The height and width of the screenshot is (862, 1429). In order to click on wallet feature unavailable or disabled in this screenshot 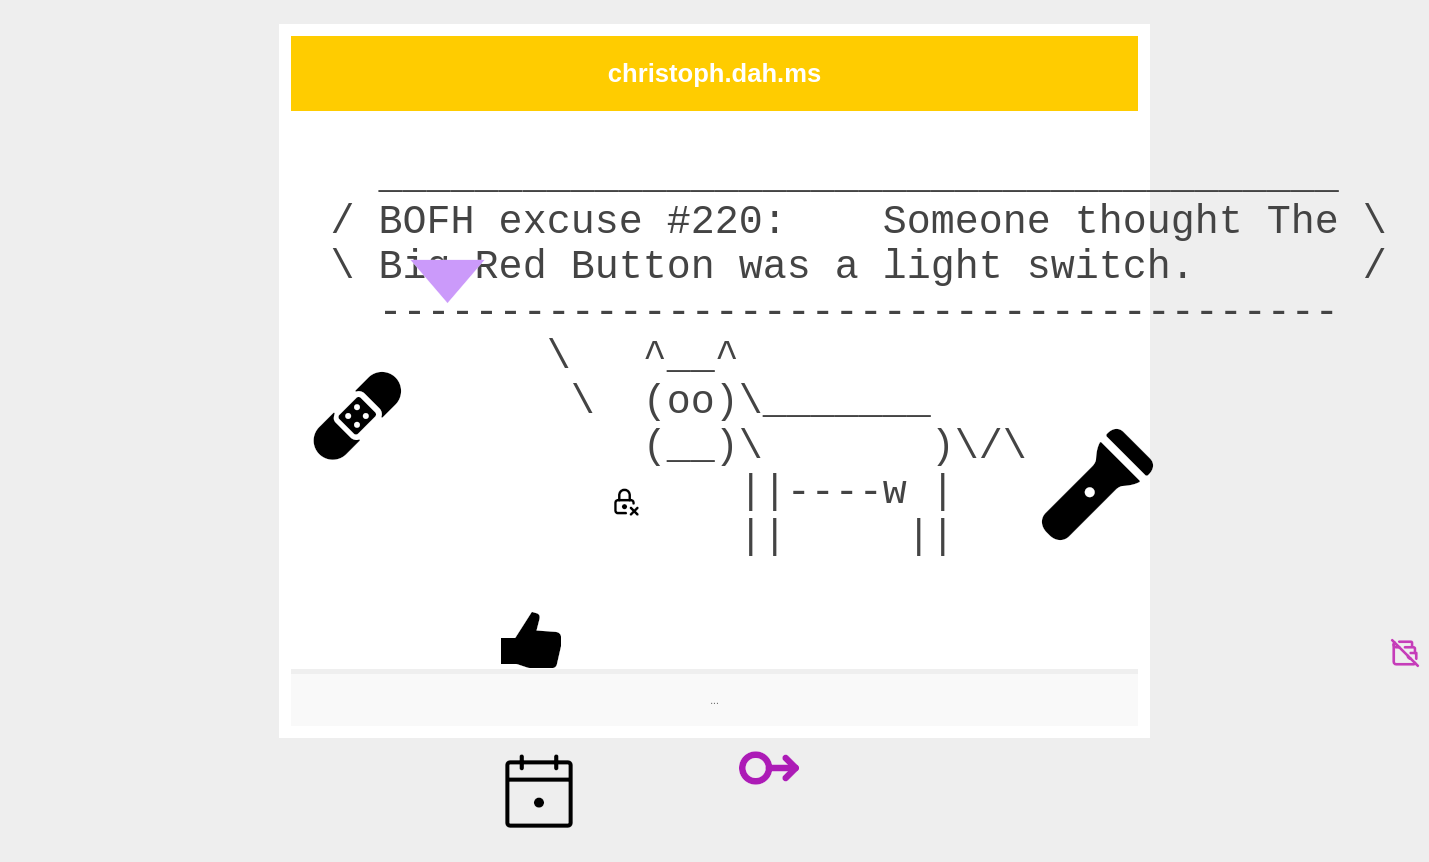, I will do `click(1405, 653)`.